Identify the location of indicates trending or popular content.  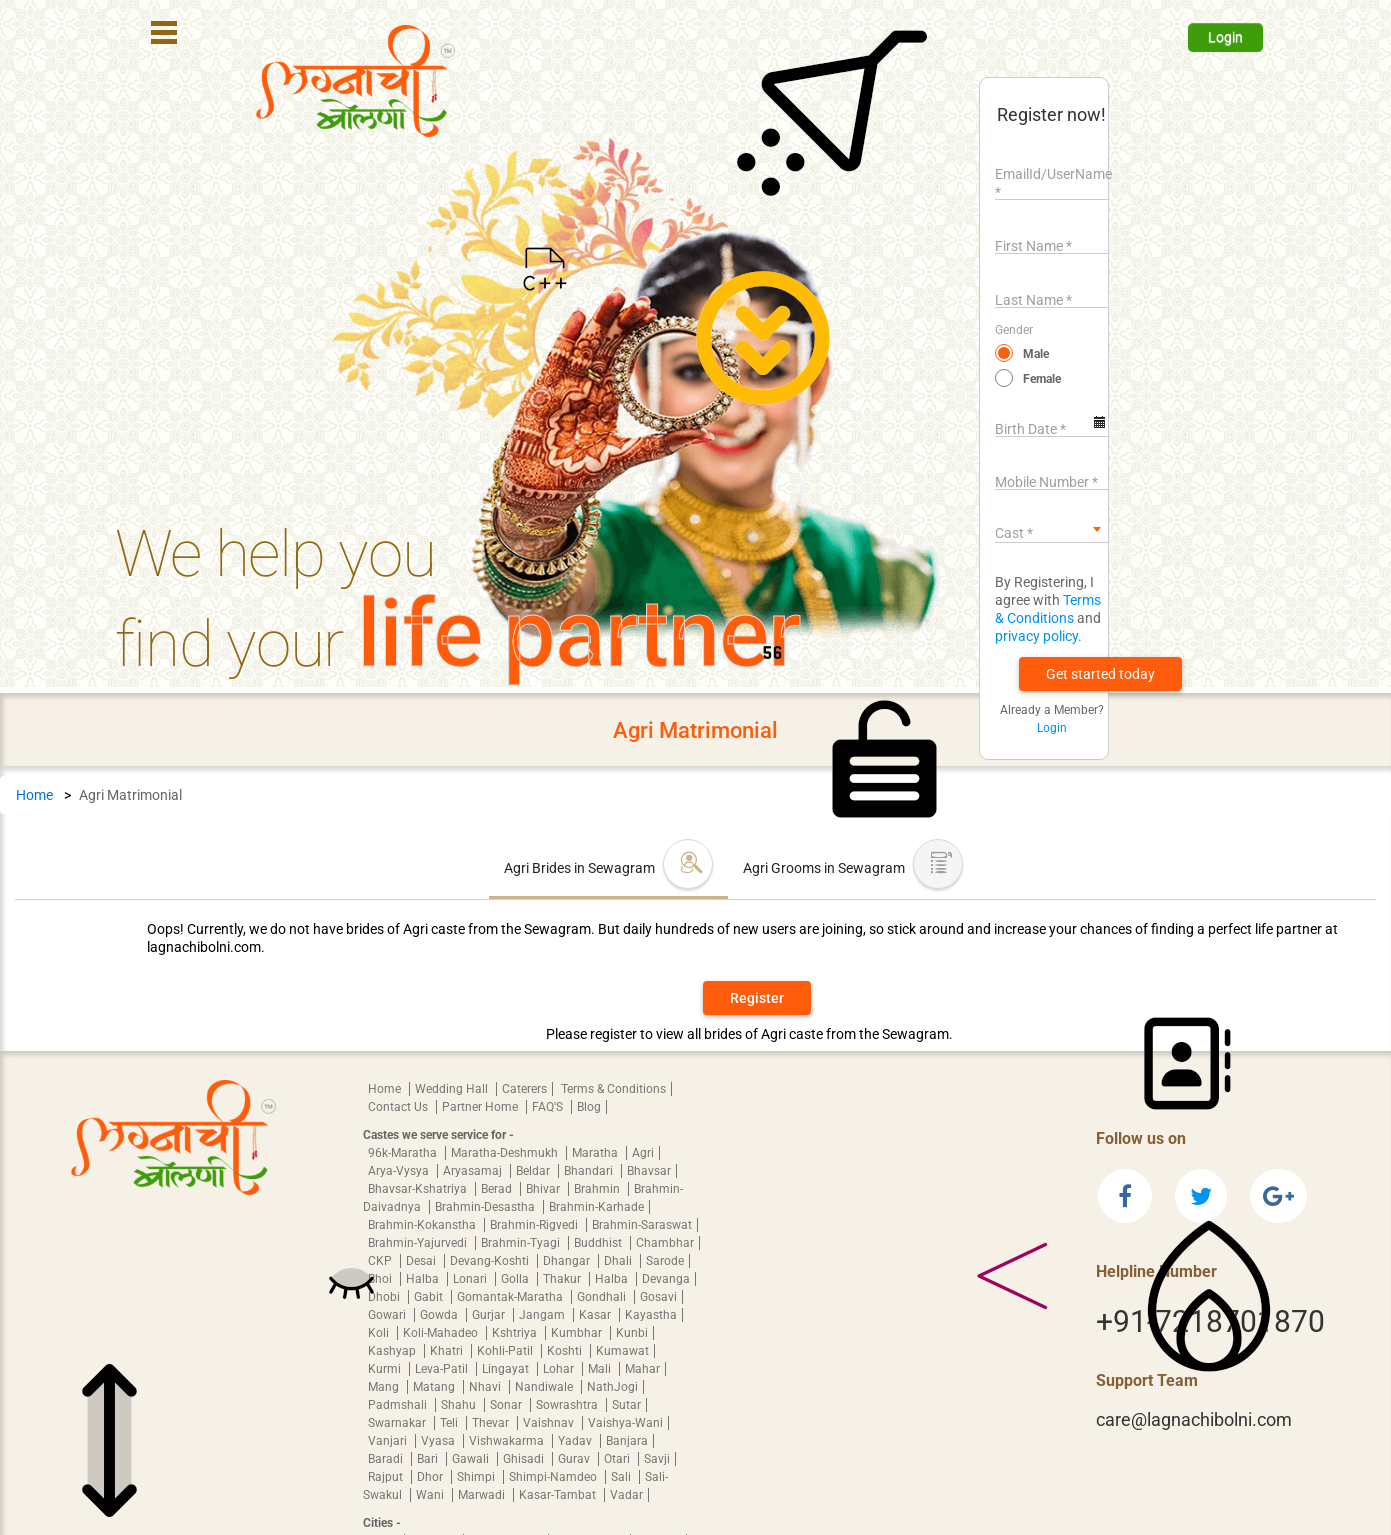
(1209, 1299).